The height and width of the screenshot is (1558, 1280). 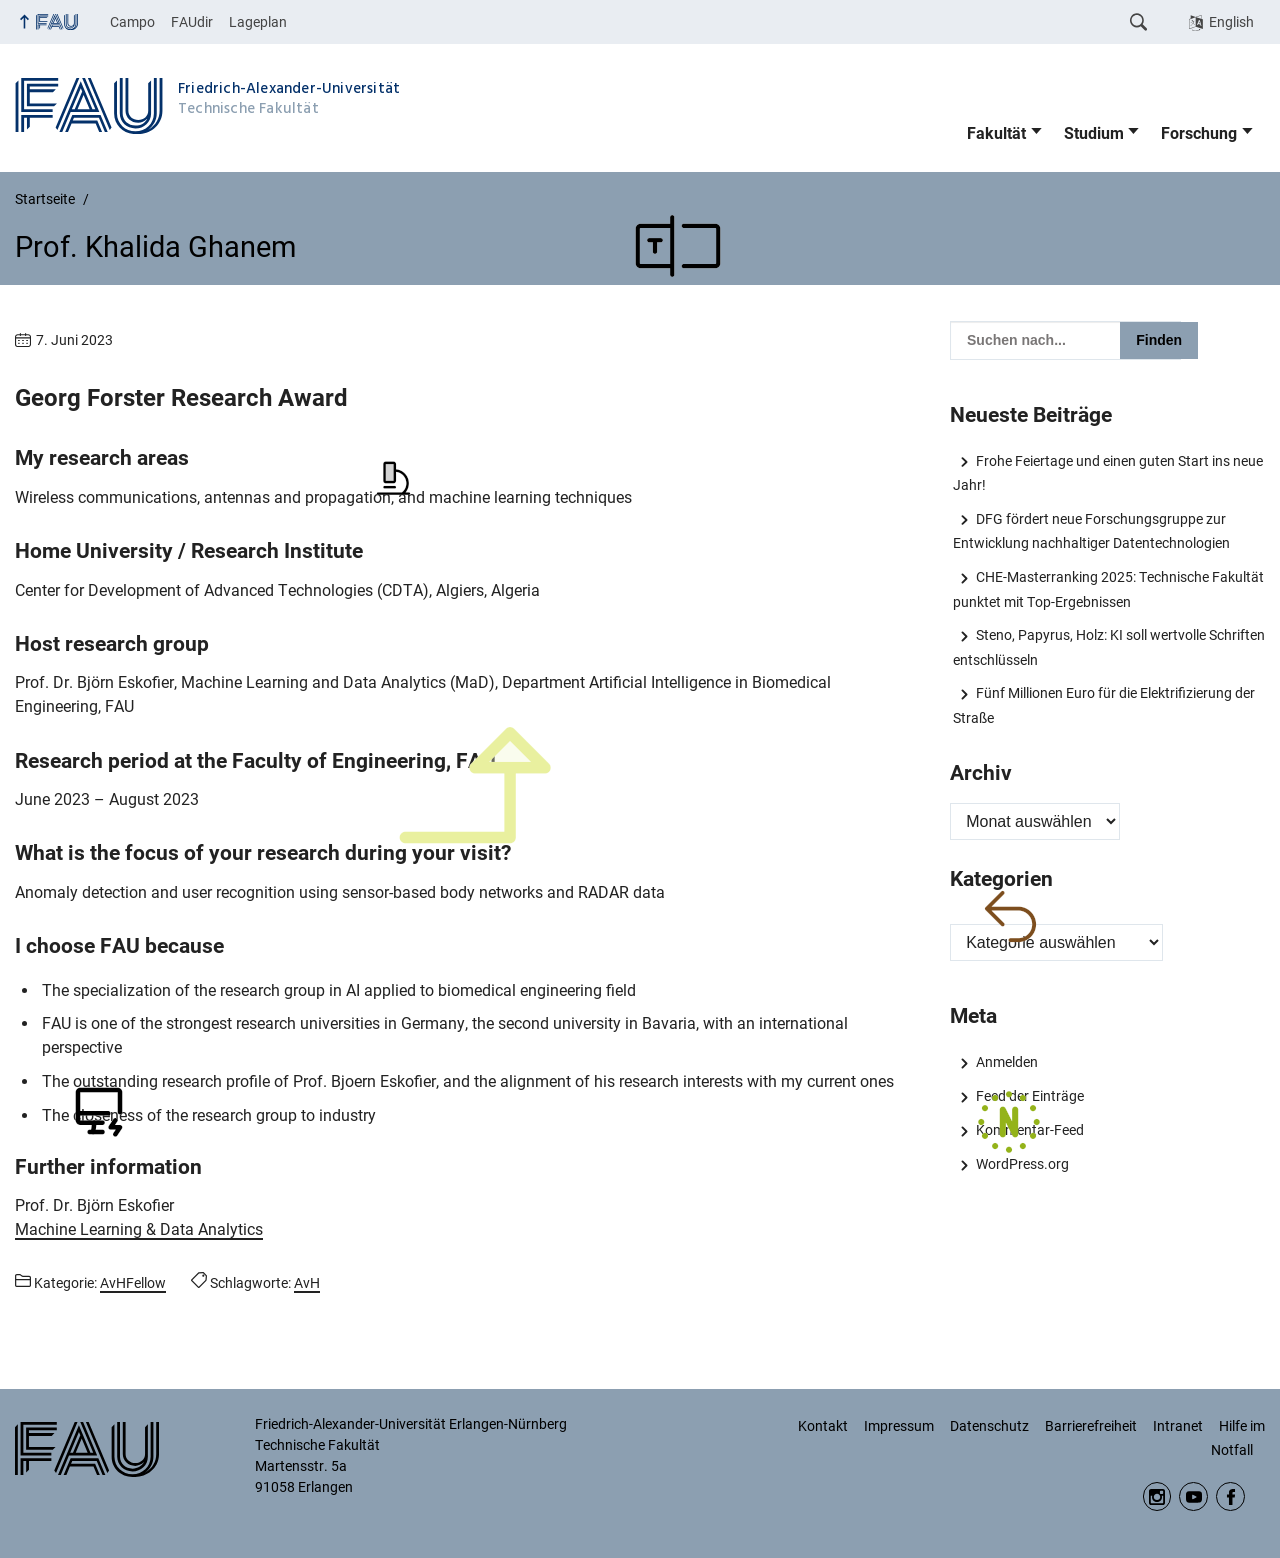 I want to click on indicates a draft or pending status for an item, so click(x=1009, y=1122).